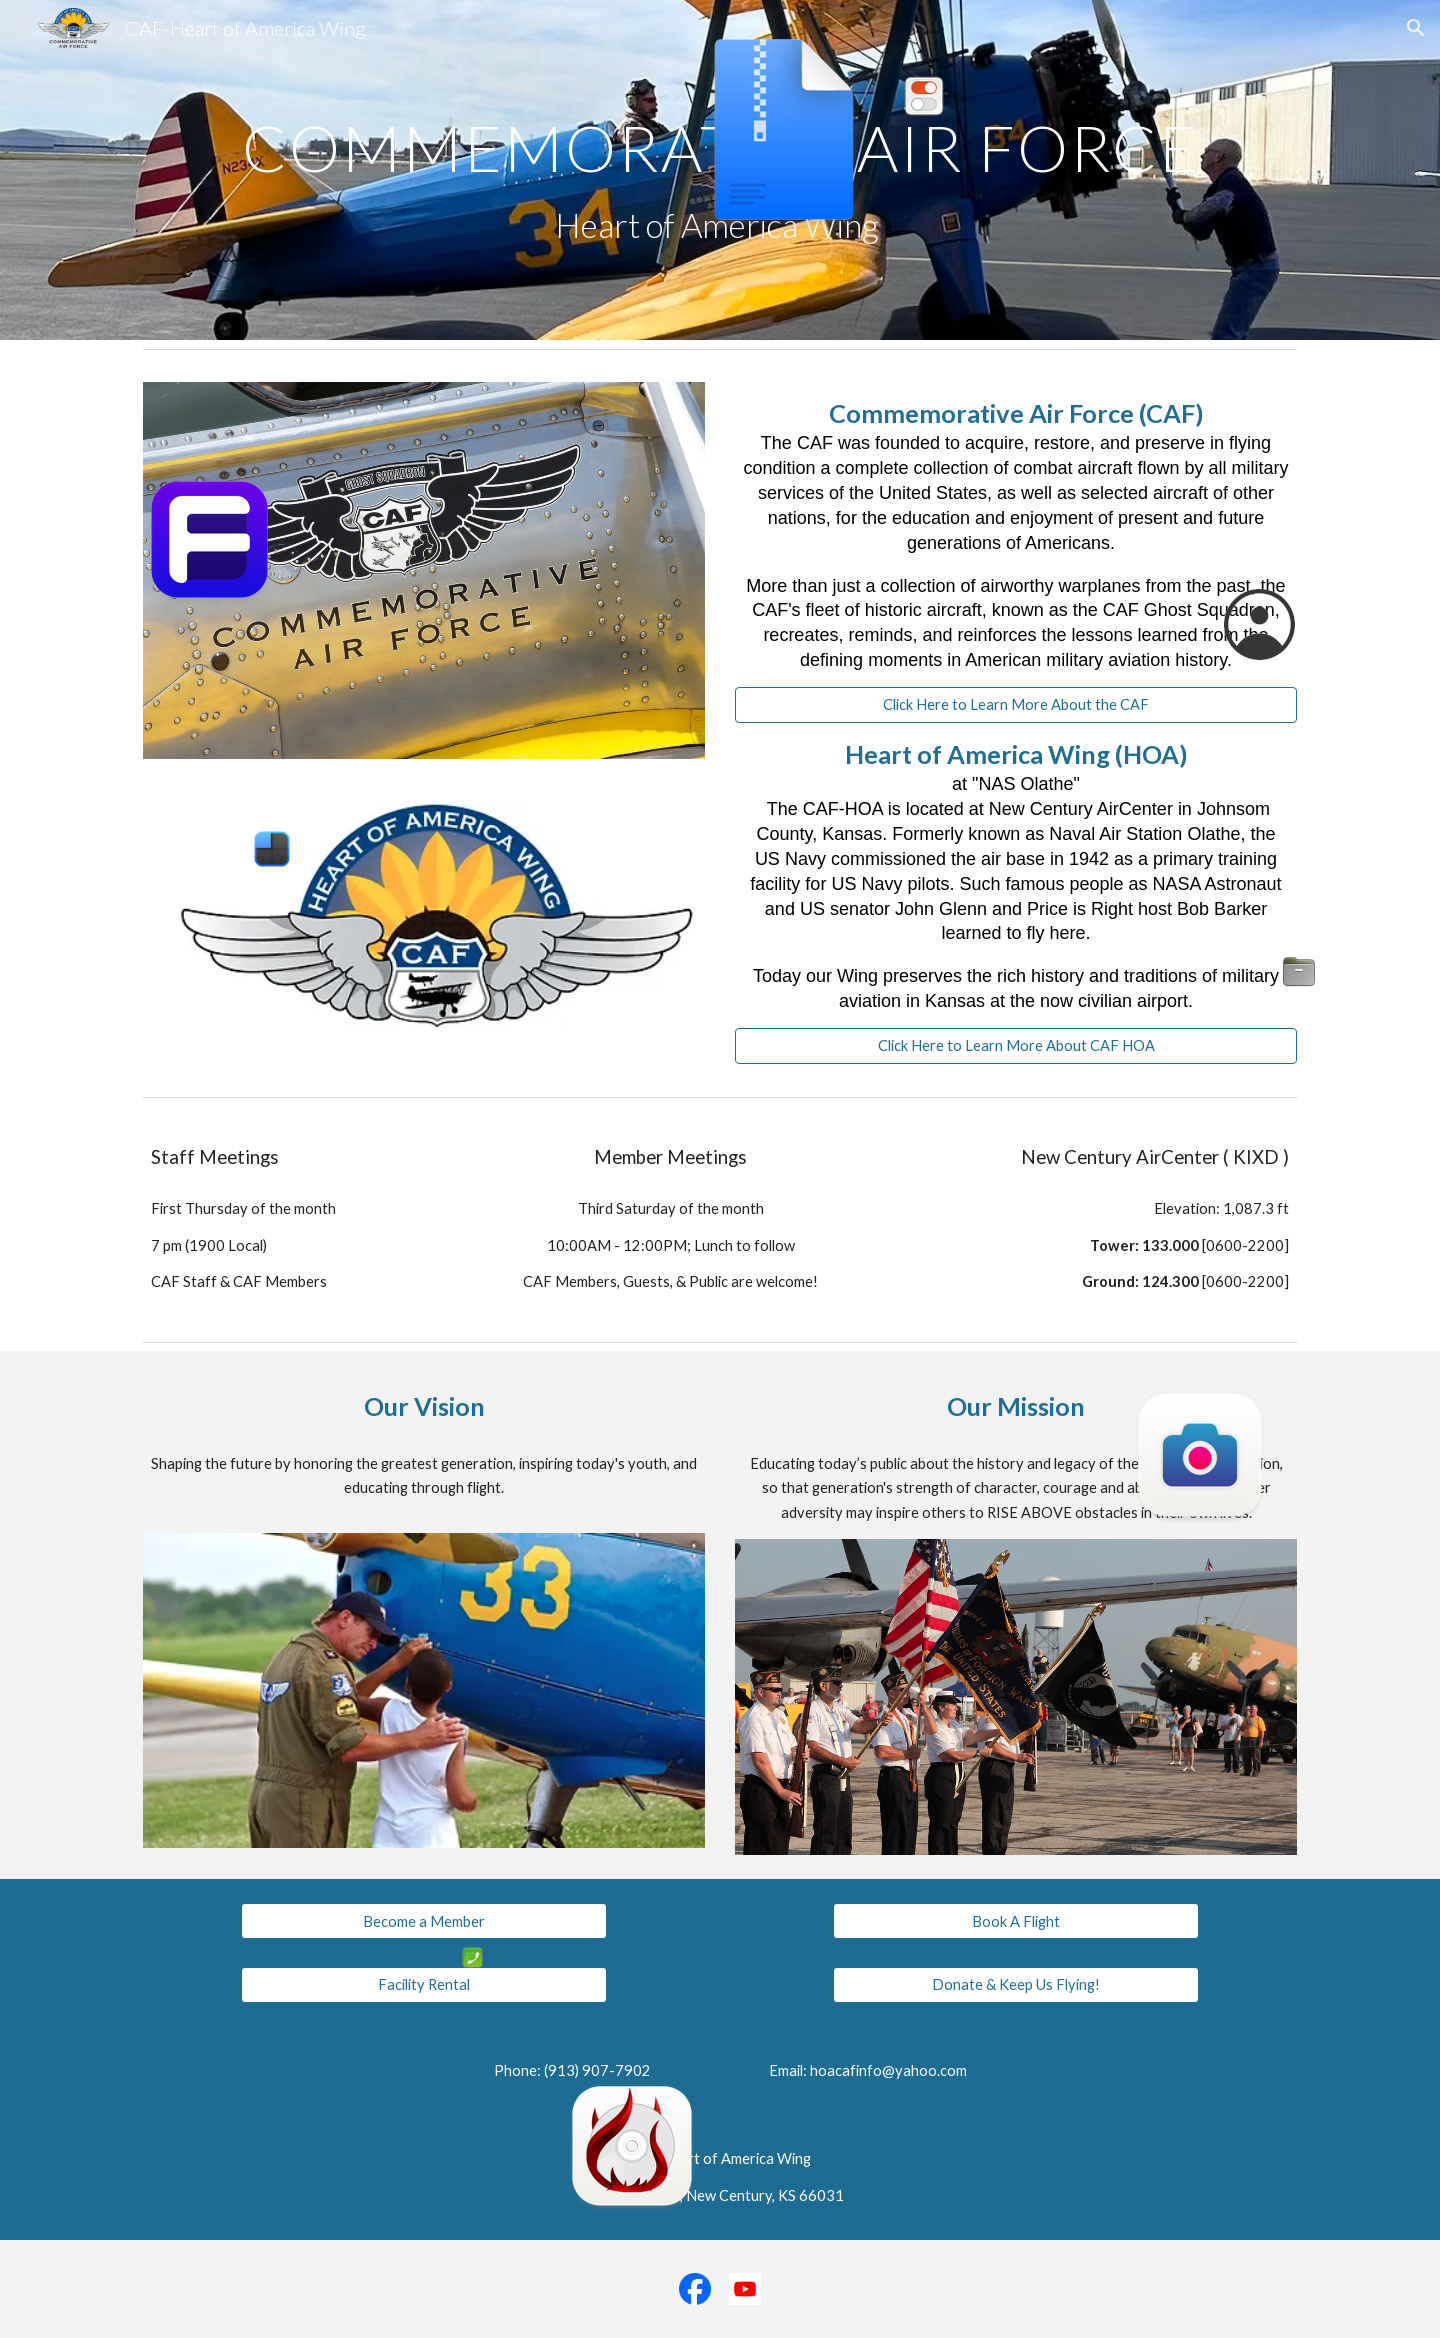 This screenshot has width=1440, height=2338. I want to click on switch between virtual desktops or workspaces, so click(272, 849).